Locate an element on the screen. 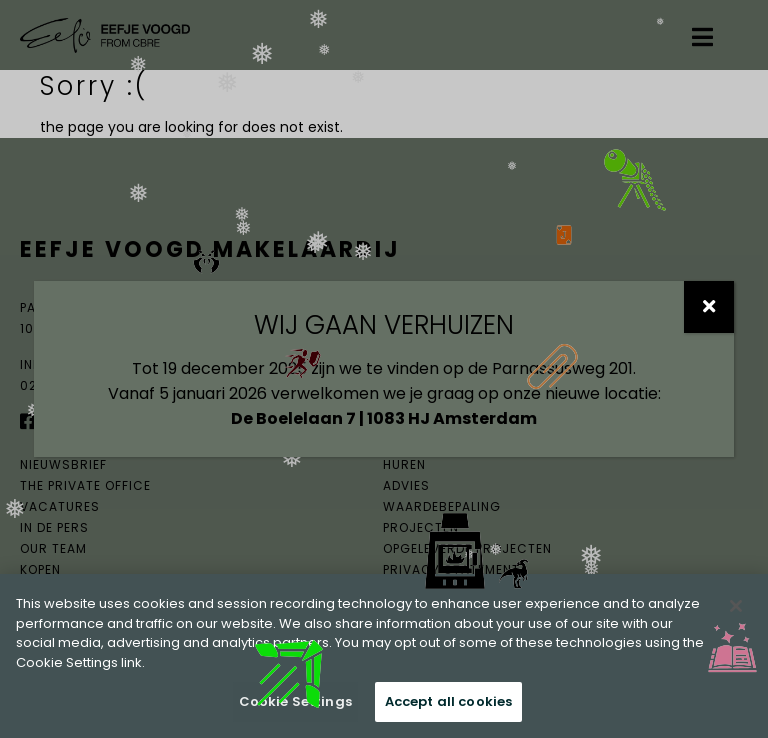 This screenshot has width=768, height=738. equip armored boomerang weapon is located at coordinates (289, 674).